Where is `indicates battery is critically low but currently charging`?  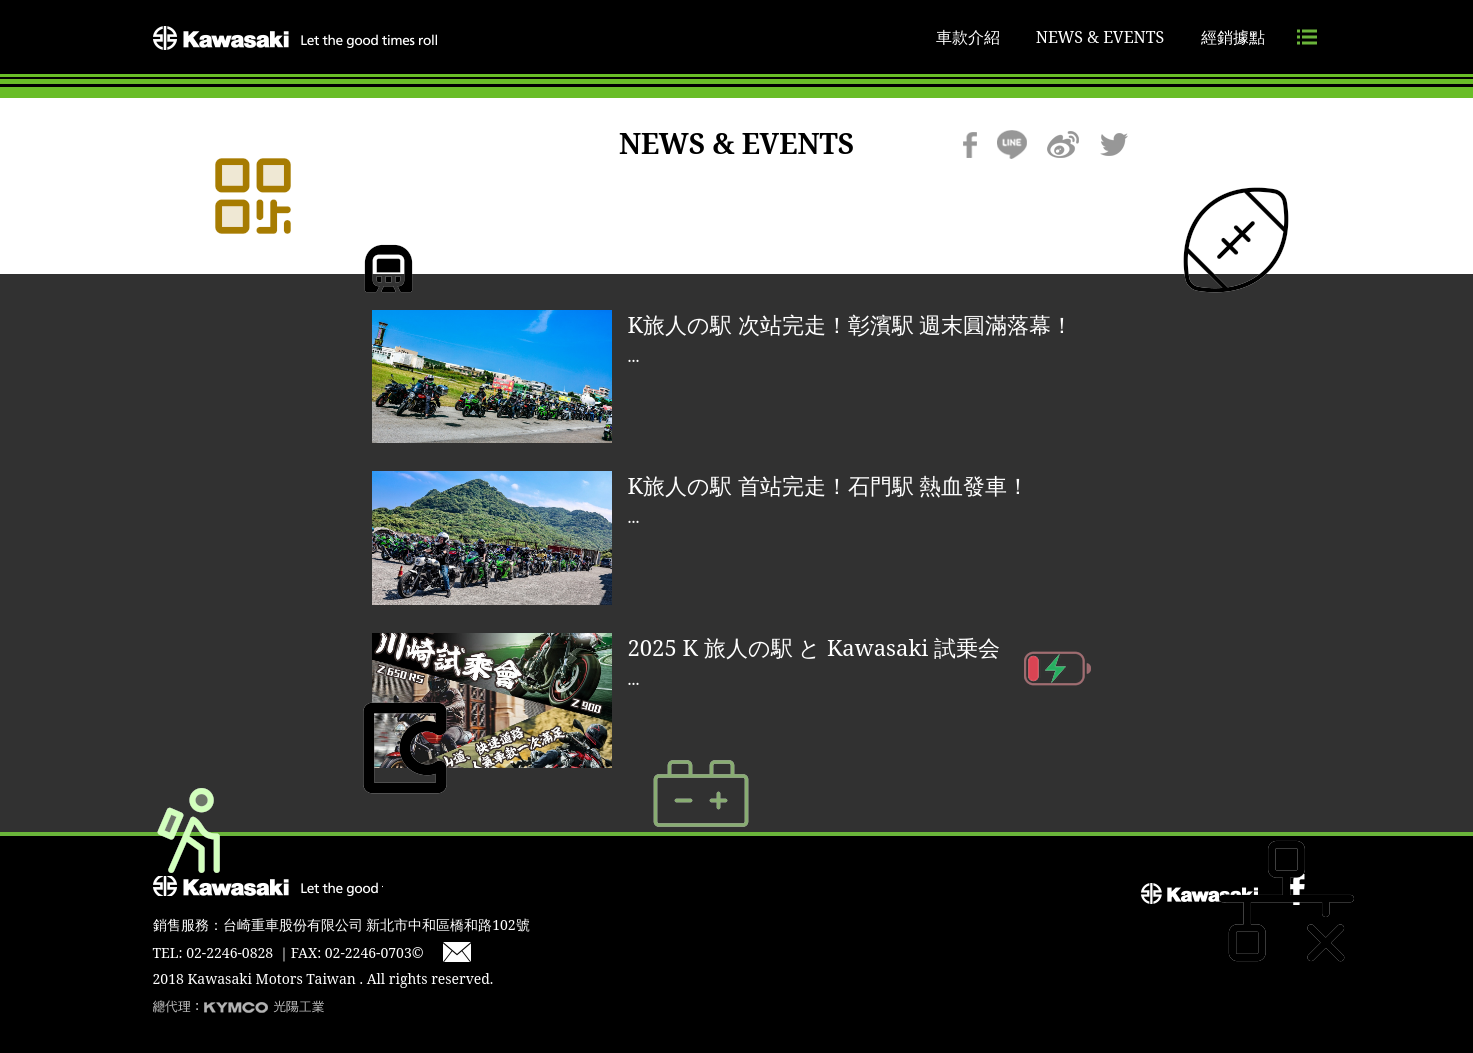 indicates battery is critically low but currently charging is located at coordinates (1057, 668).